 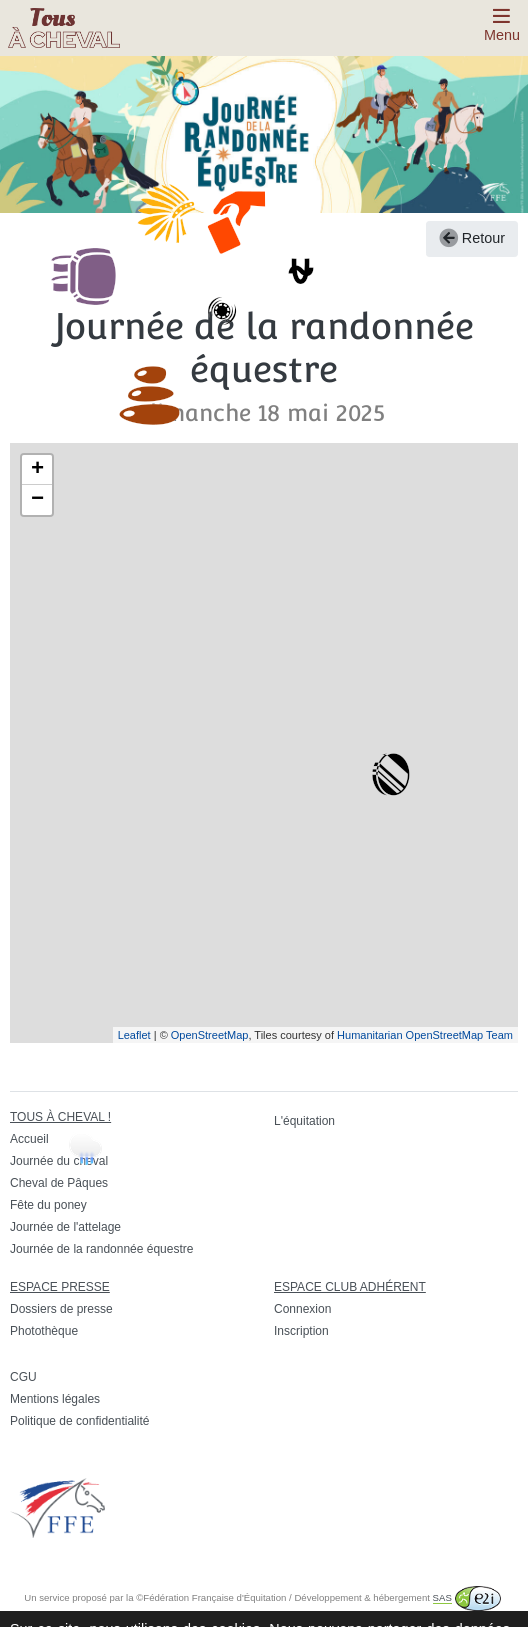 I want to click on indicates motion detection is active, so click(x=222, y=311).